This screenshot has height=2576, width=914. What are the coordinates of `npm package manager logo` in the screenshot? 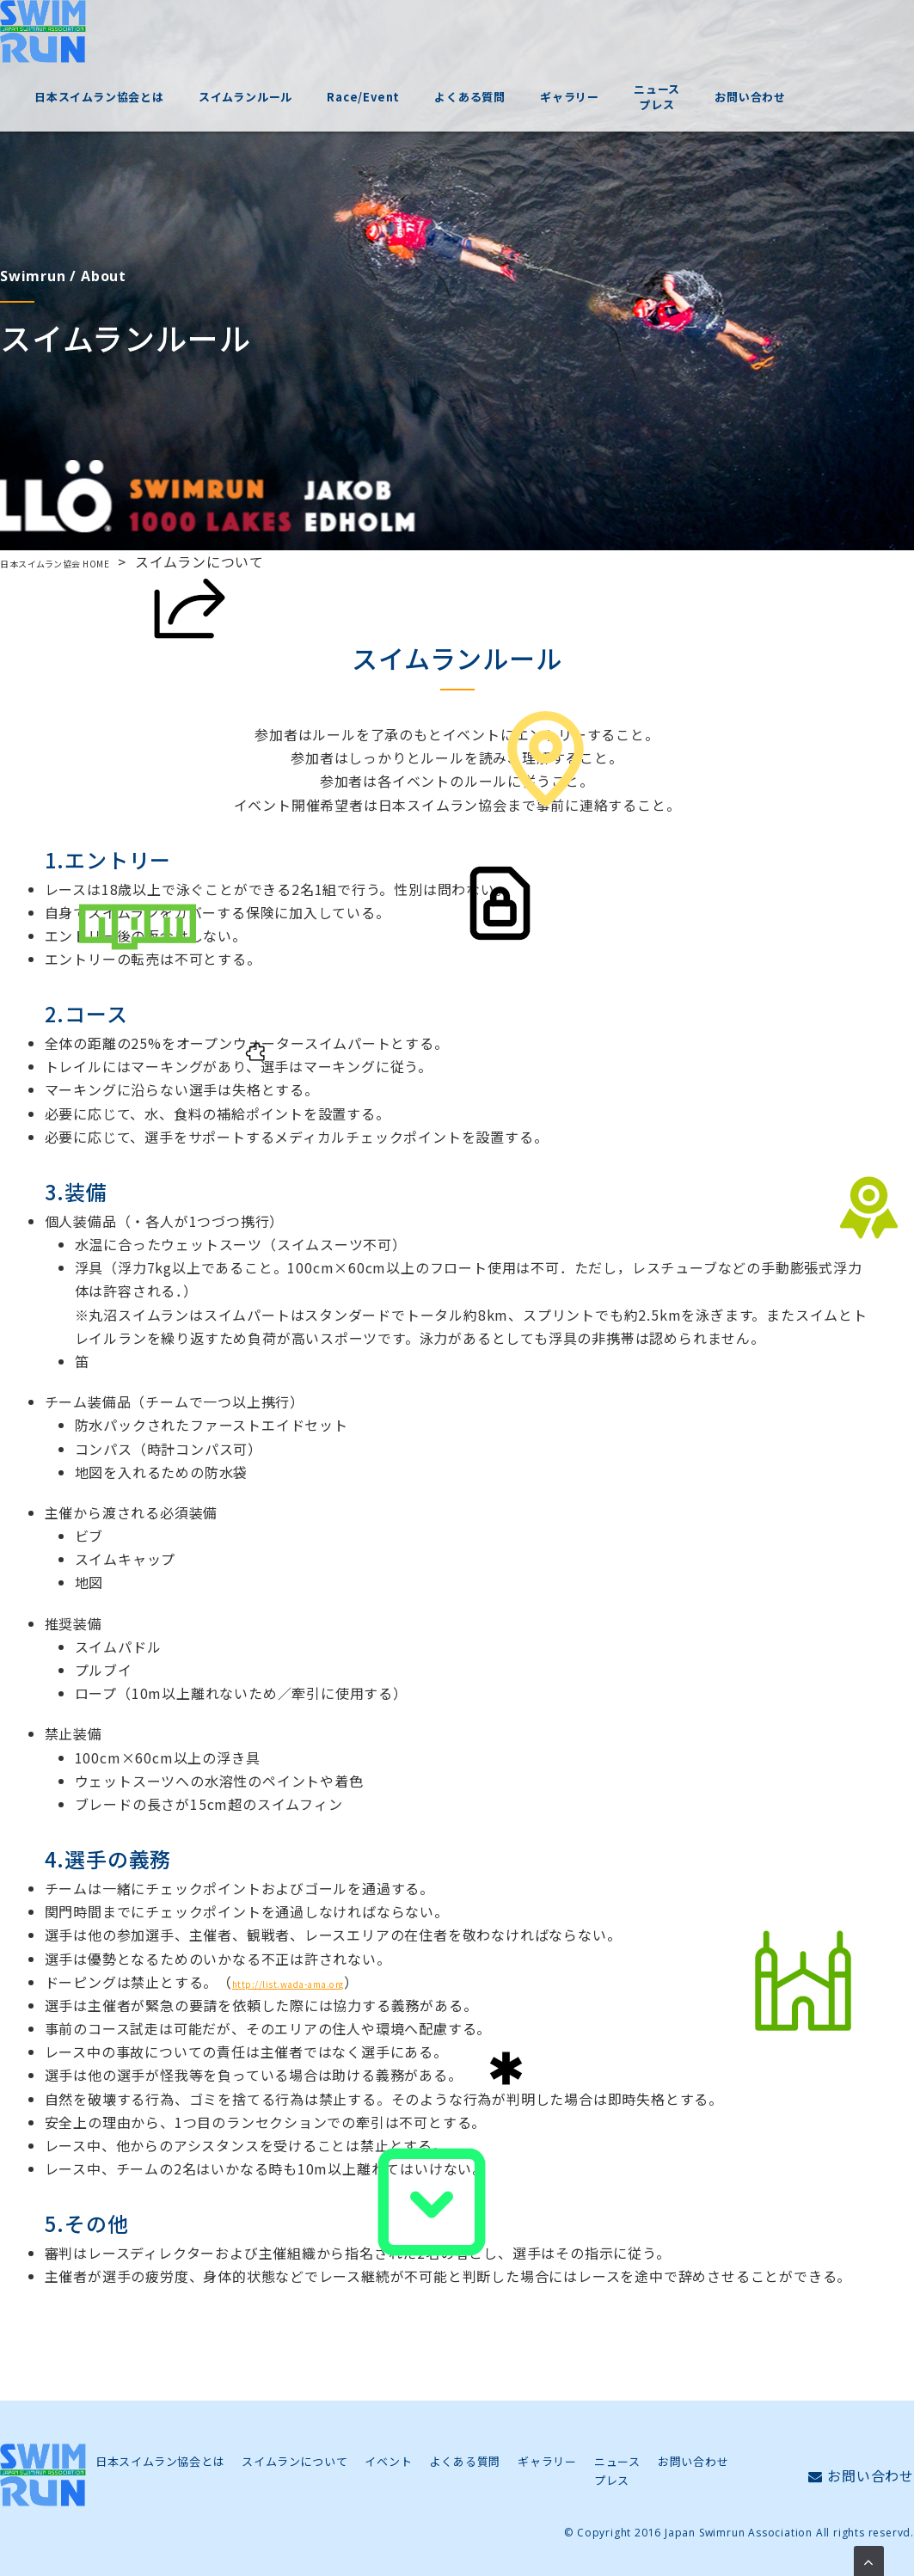 It's located at (138, 927).